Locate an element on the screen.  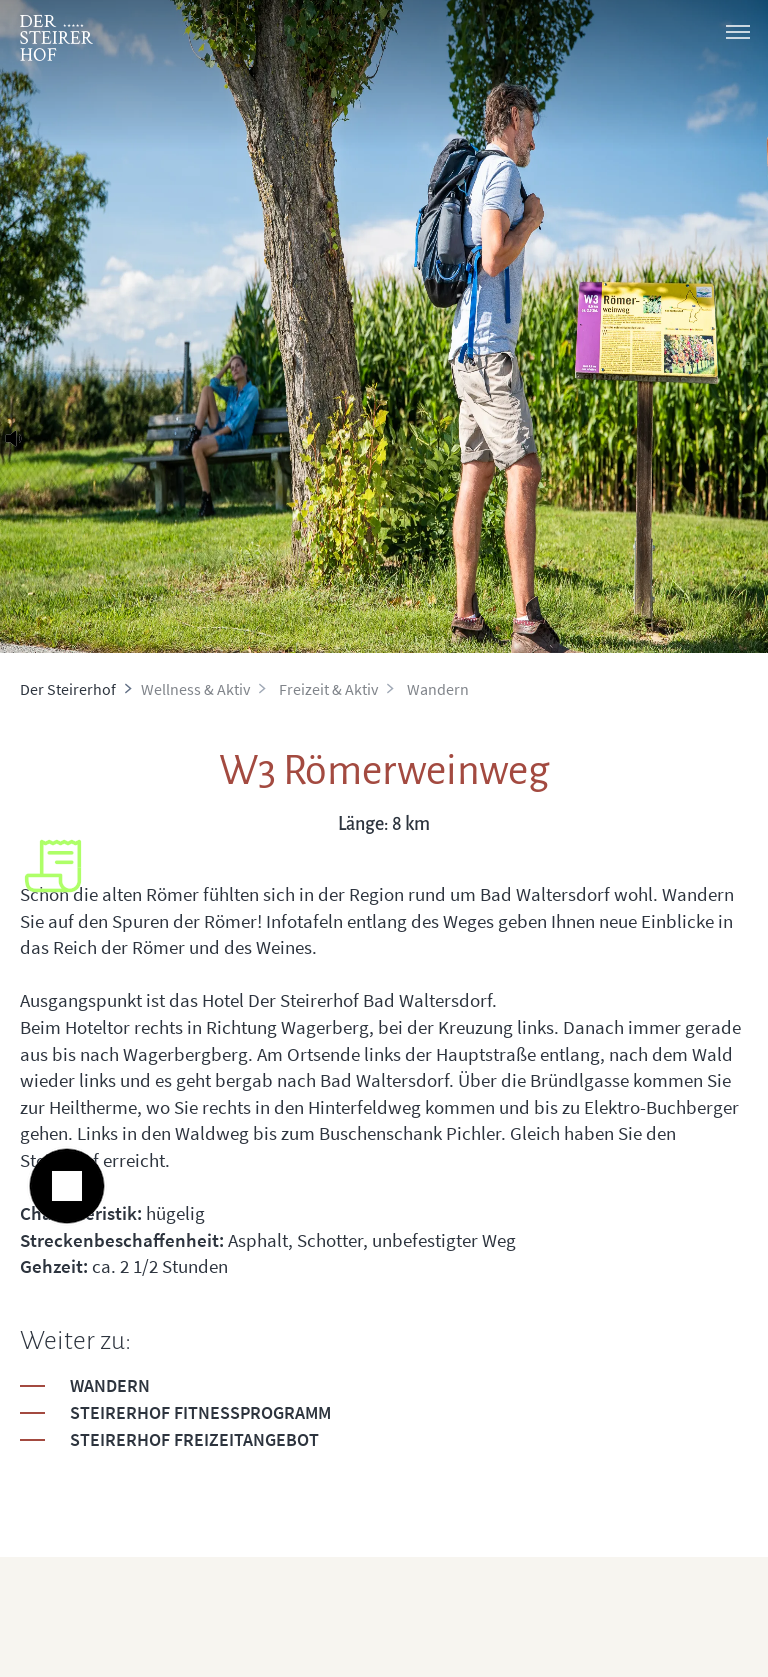
adjust volume to low level is located at coordinates (13, 438).